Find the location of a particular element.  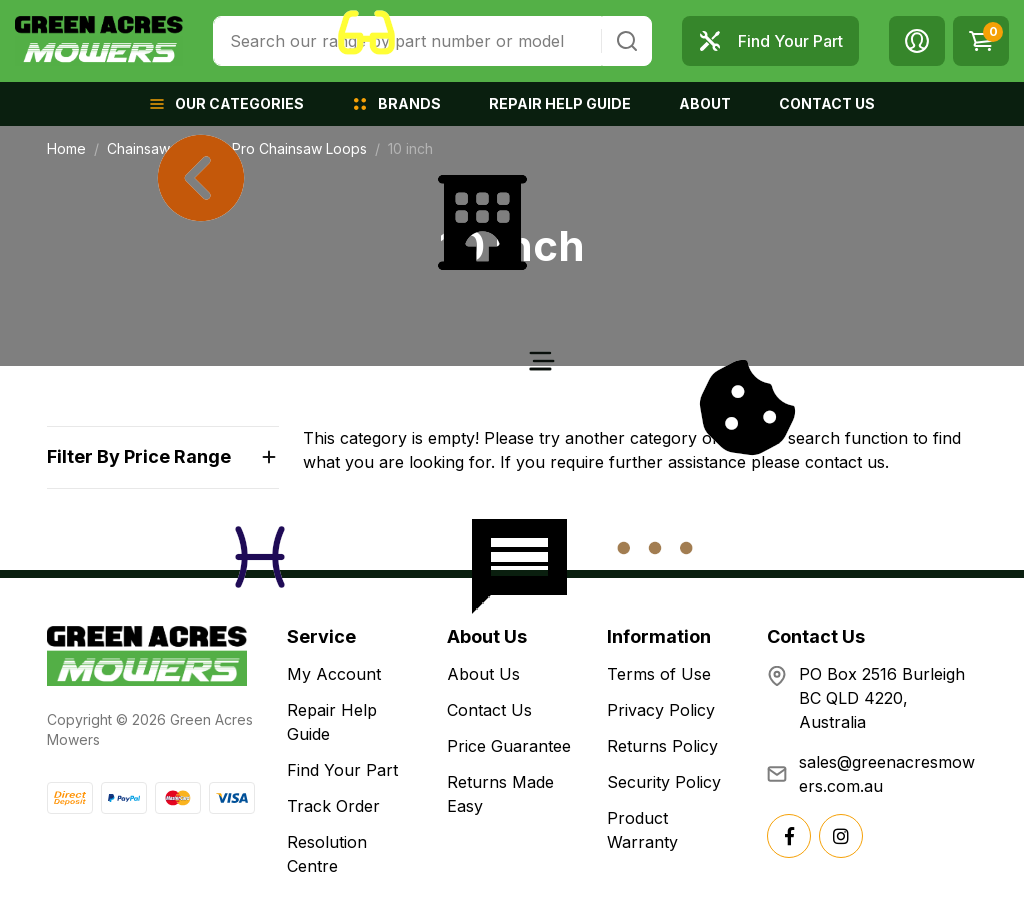

enable reading mode or accessibility features is located at coordinates (366, 32).